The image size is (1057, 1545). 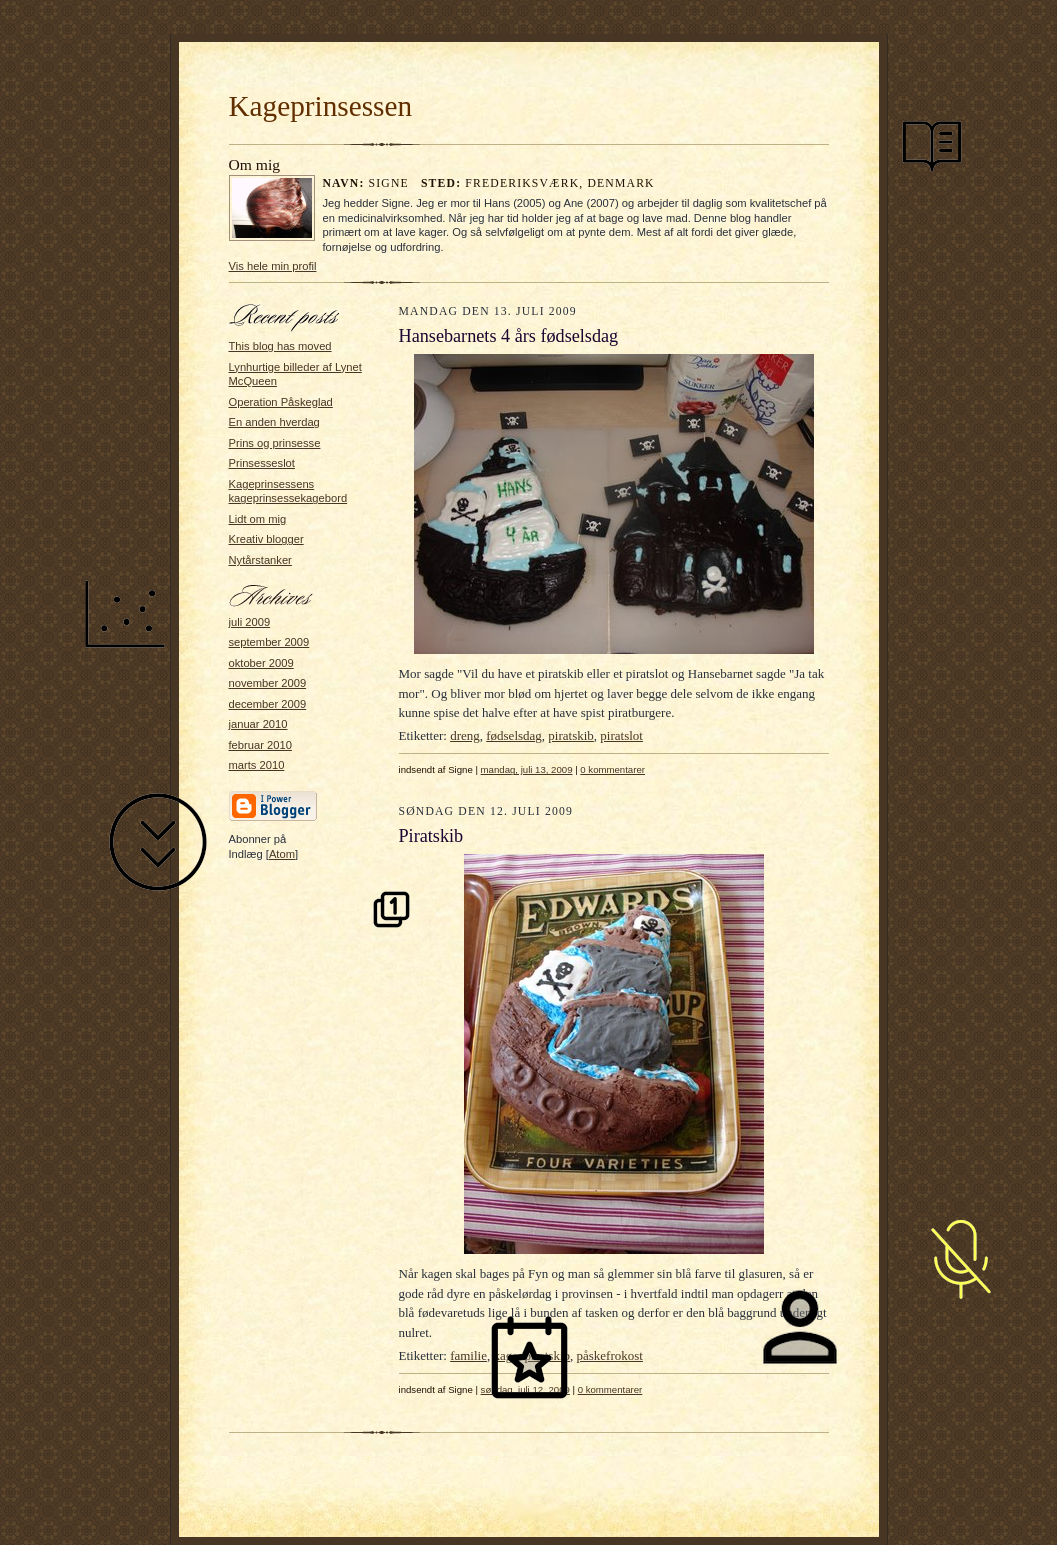 I want to click on expand all content below, so click(x=158, y=842).